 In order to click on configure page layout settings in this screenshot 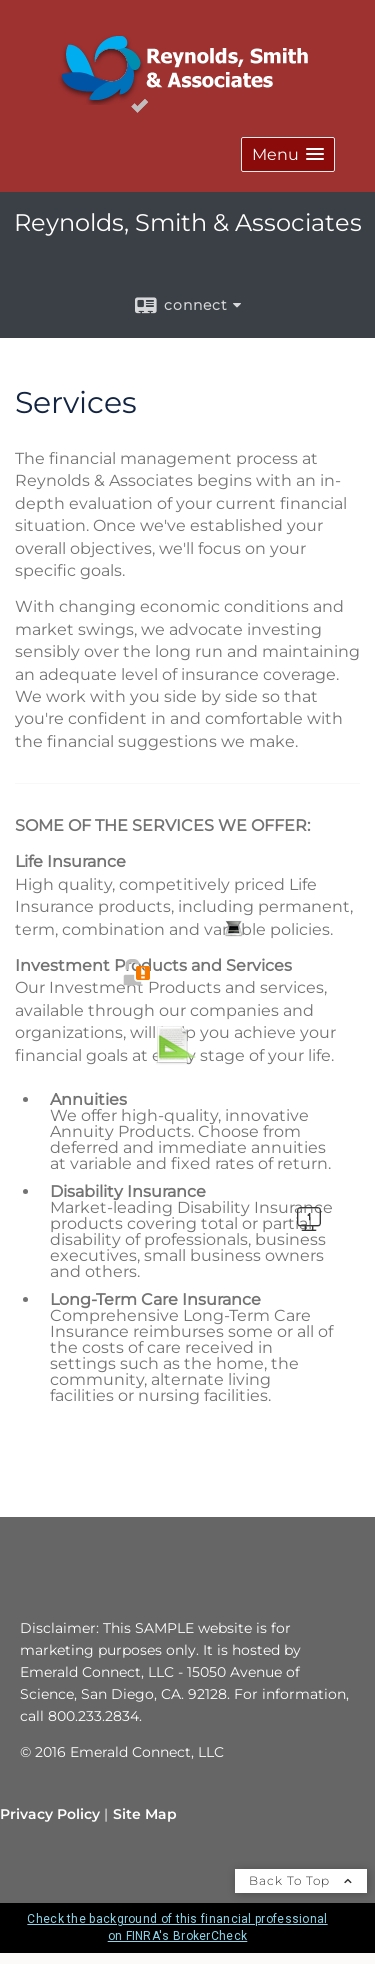, I will do `click(175, 1044)`.